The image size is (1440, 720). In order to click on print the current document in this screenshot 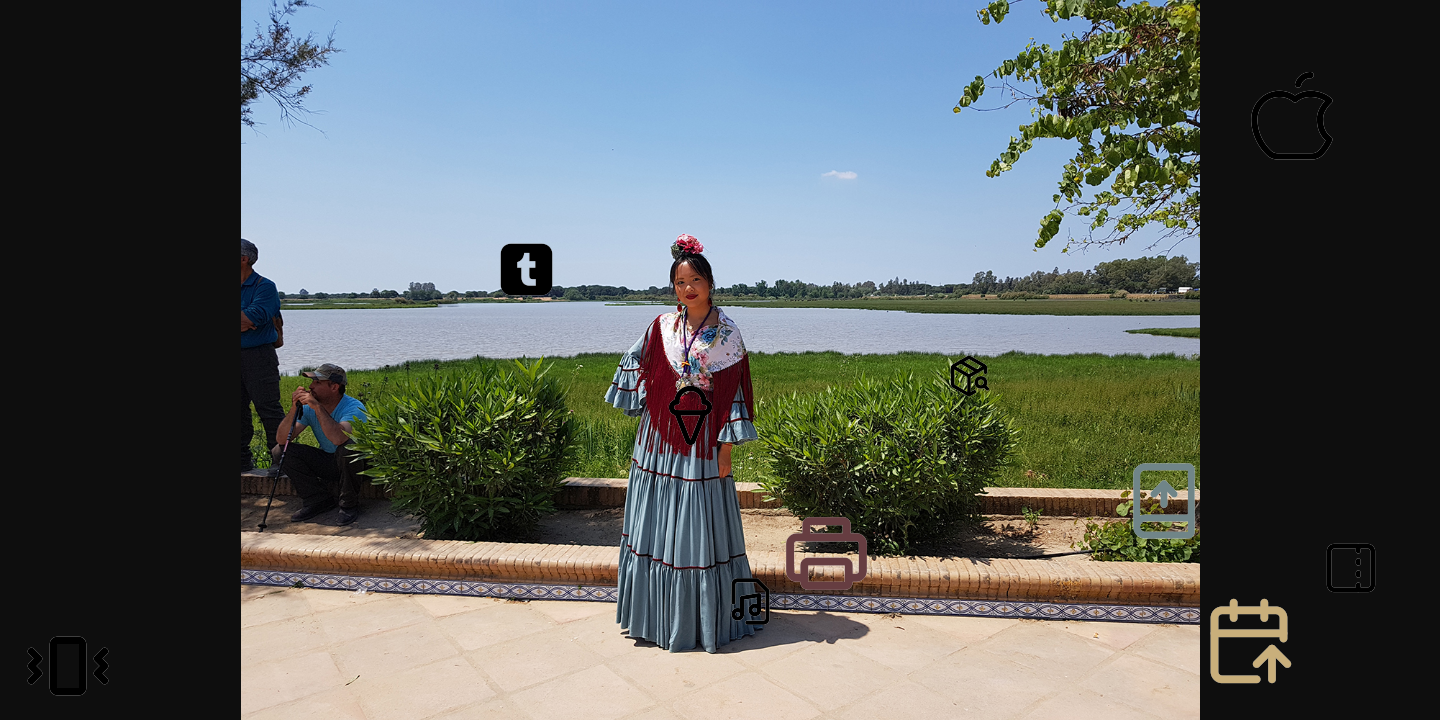, I will do `click(826, 553)`.